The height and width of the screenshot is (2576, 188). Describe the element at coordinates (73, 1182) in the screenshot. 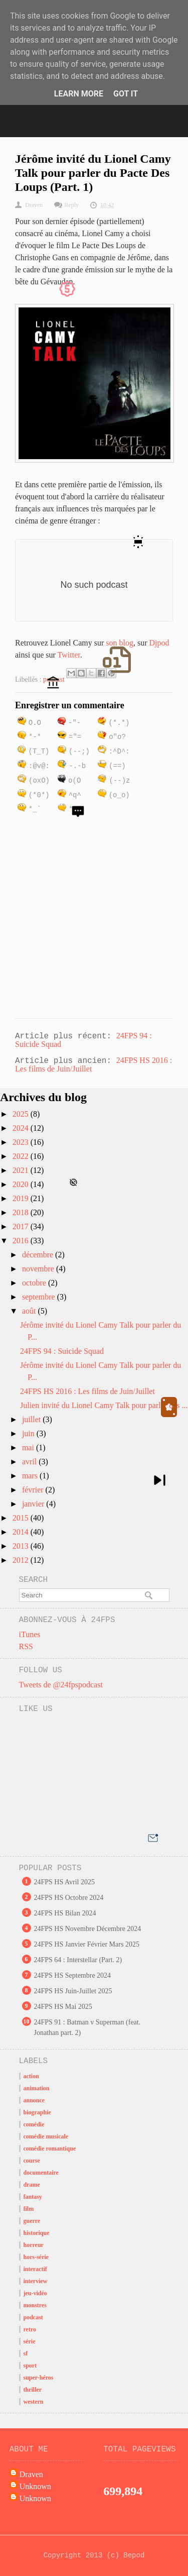

I see `indicates content has been unpublished` at that location.